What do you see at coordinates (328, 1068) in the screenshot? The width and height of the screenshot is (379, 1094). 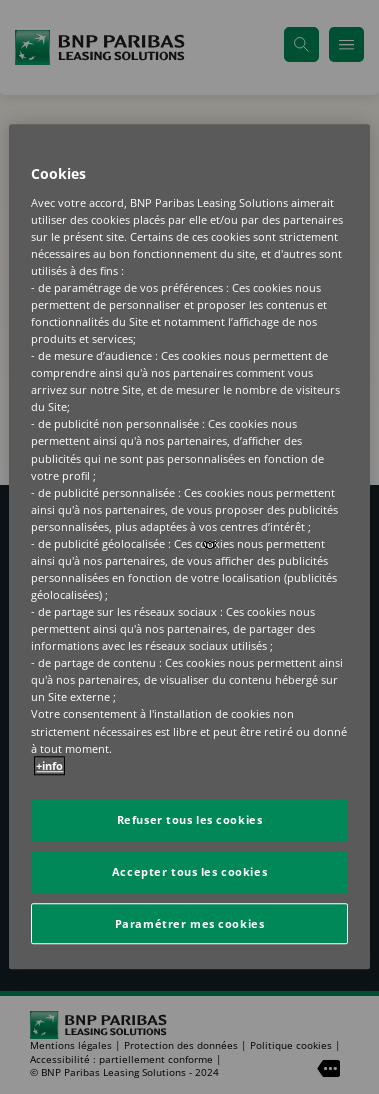 I see `view more notifications` at bounding box center [328, 1068].